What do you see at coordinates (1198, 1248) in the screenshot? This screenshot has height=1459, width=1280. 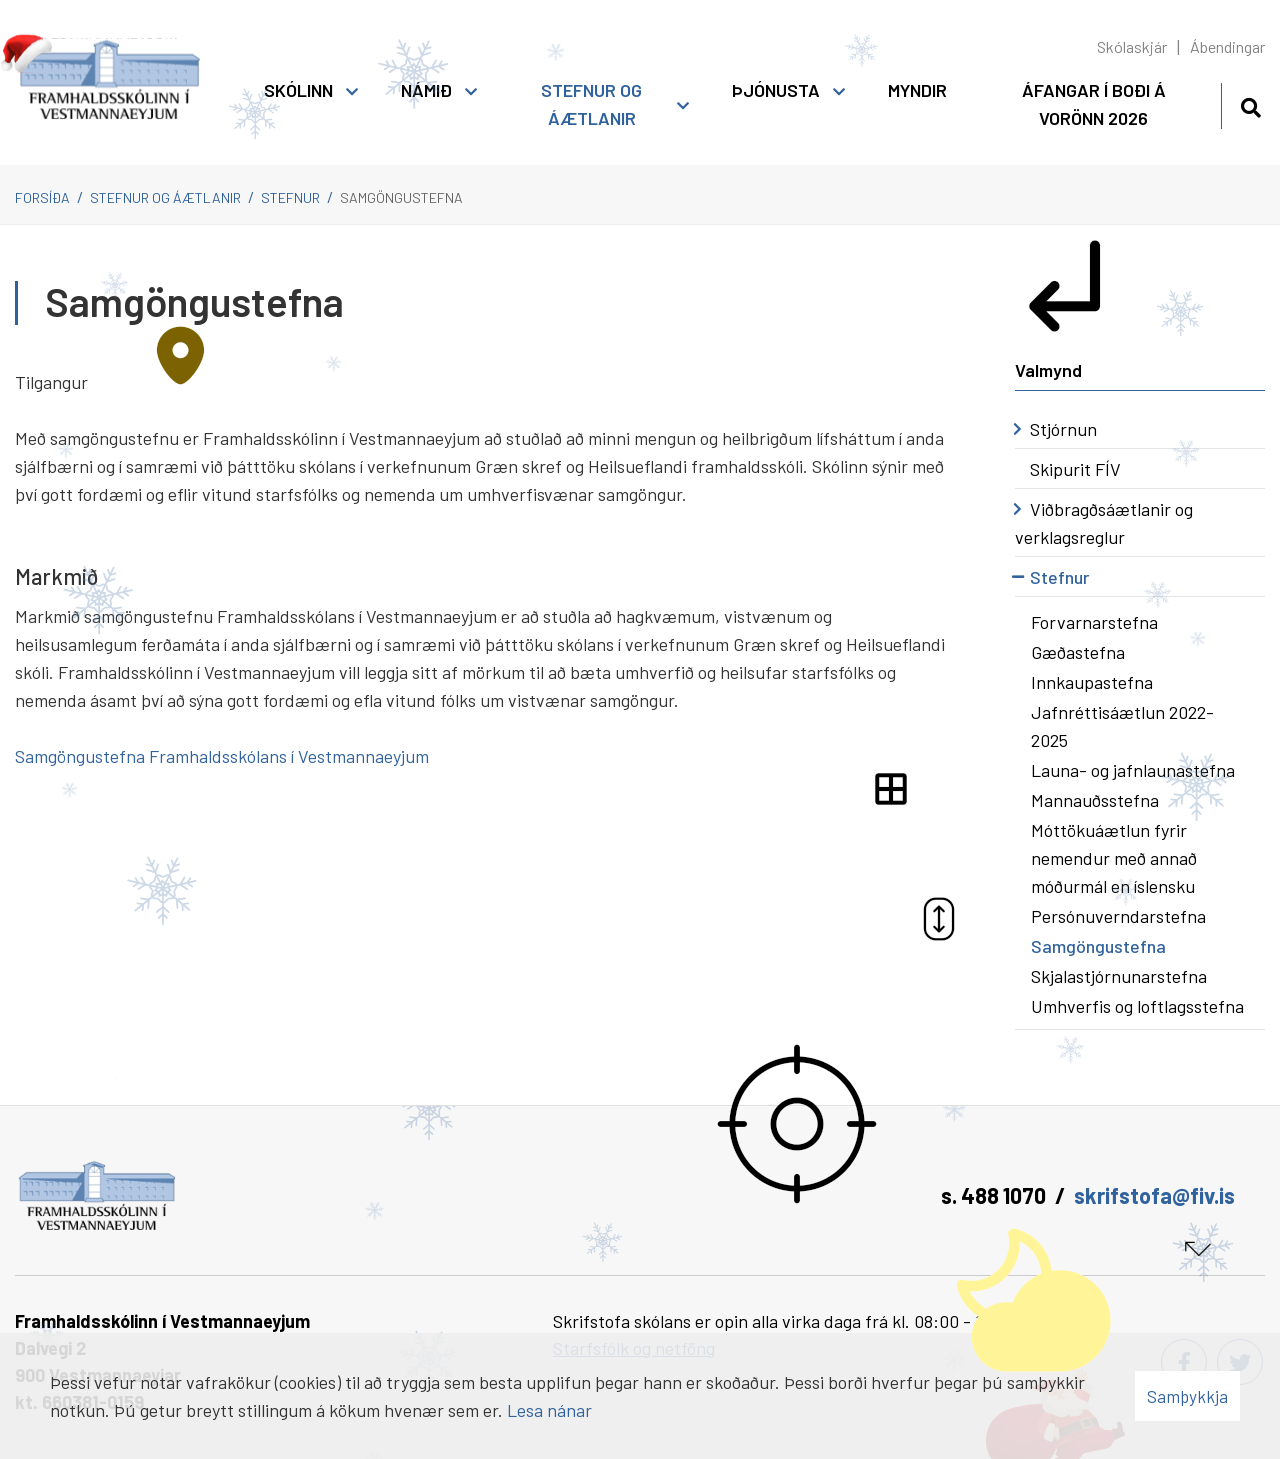 I see `go back or return to previous screen` at bounding box center [1198, 1248].